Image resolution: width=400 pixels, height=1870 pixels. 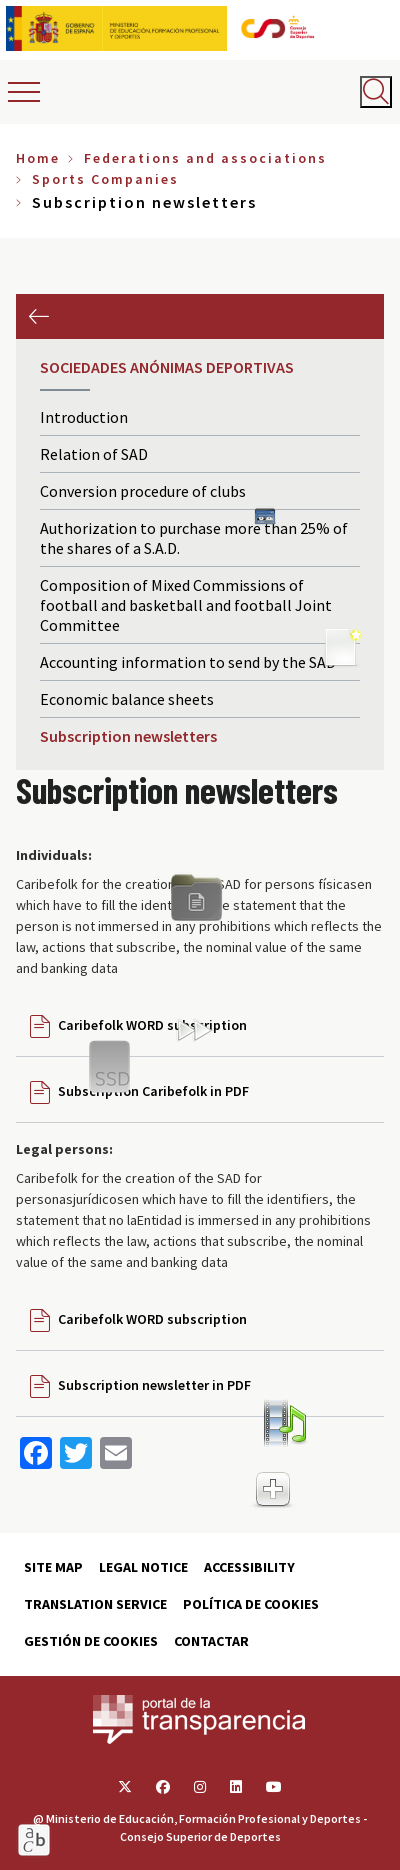 I want to click on indicates tape or cassette media storage, so click(x=265, y=517).